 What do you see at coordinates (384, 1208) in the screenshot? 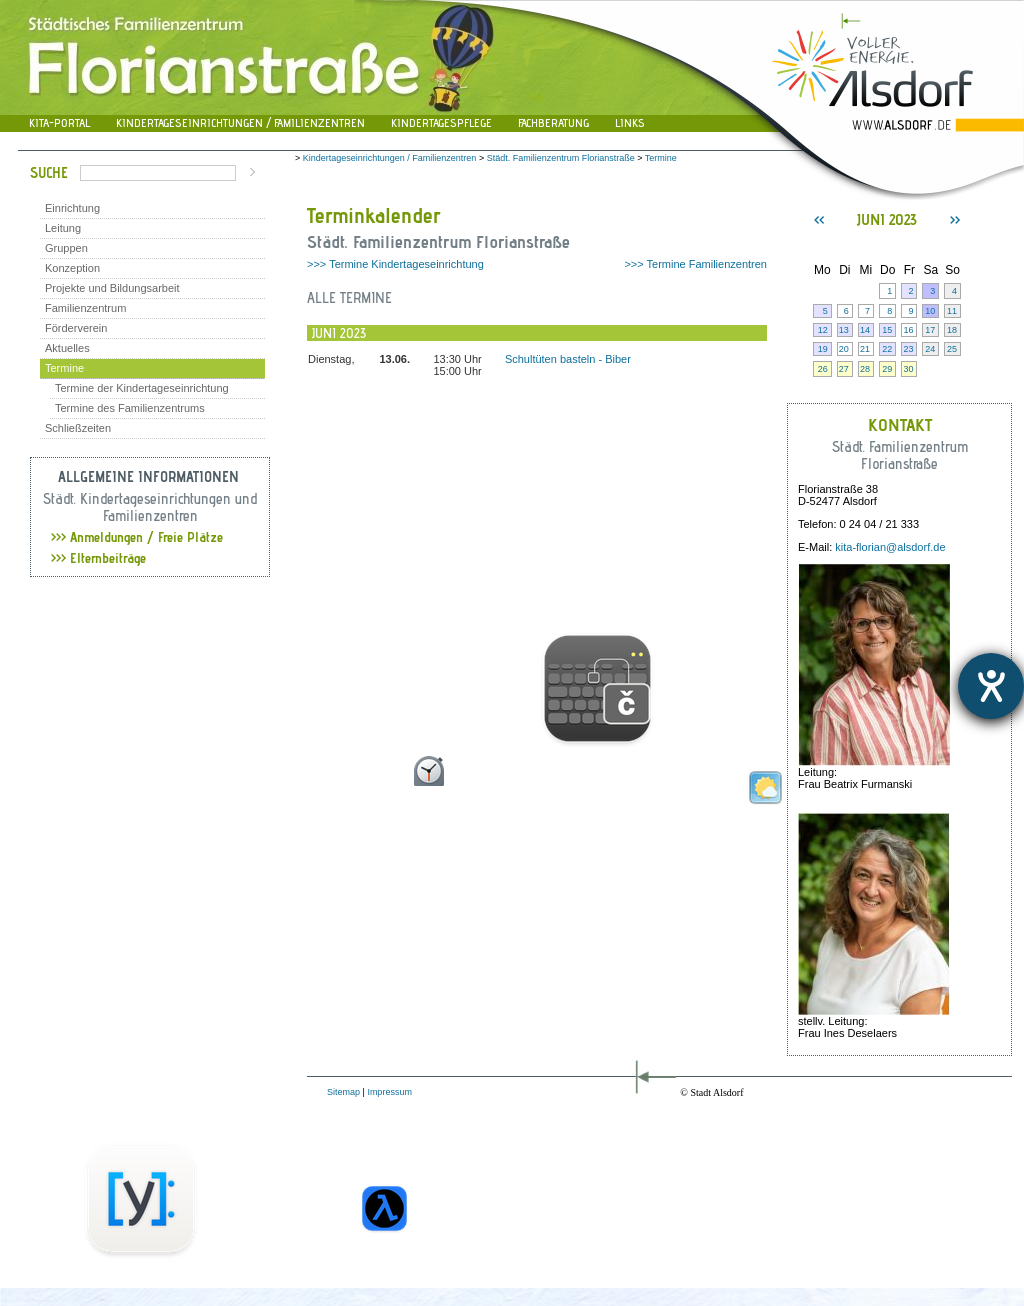
I see `launch half-life: blue shift game` at bounding box center [384, 1208].